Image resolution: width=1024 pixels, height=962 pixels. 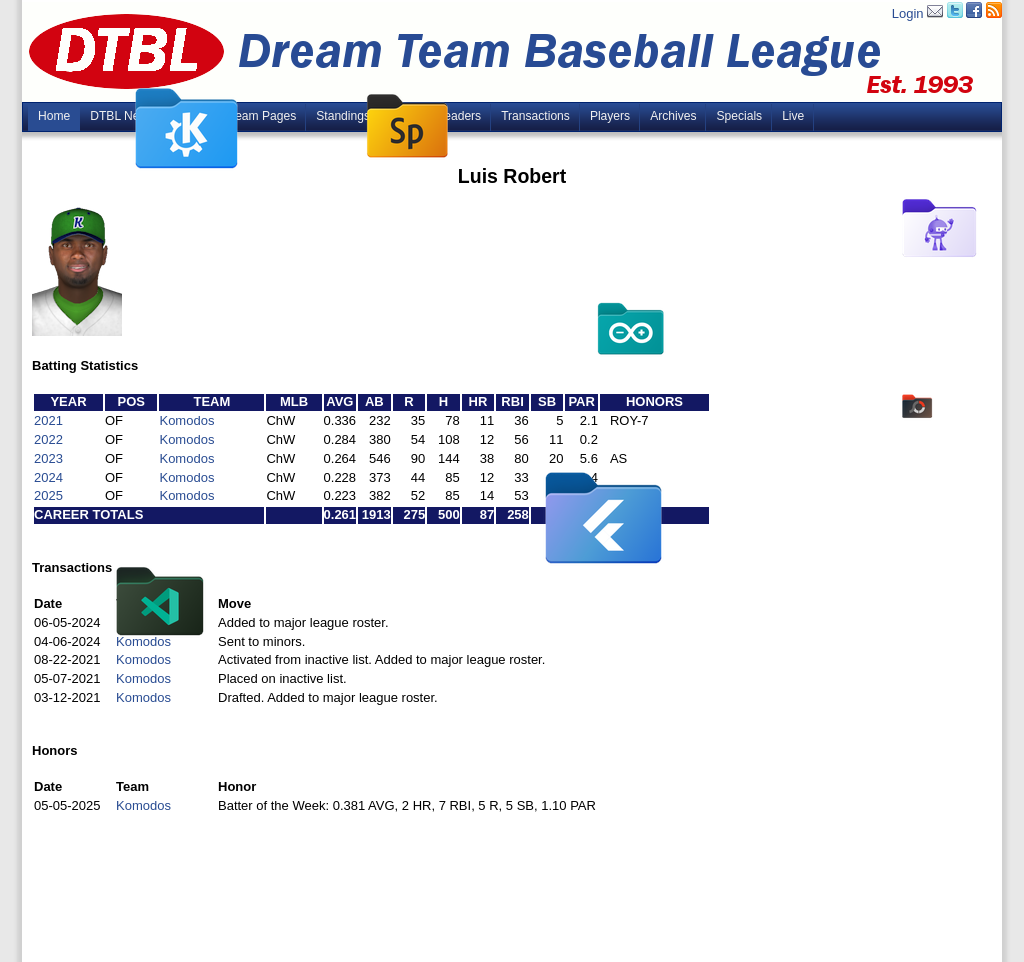 What do you see at coordinates (630, 330) in the screenshot?
I see `open arduino project files folder` at bounding box center [630, 330].